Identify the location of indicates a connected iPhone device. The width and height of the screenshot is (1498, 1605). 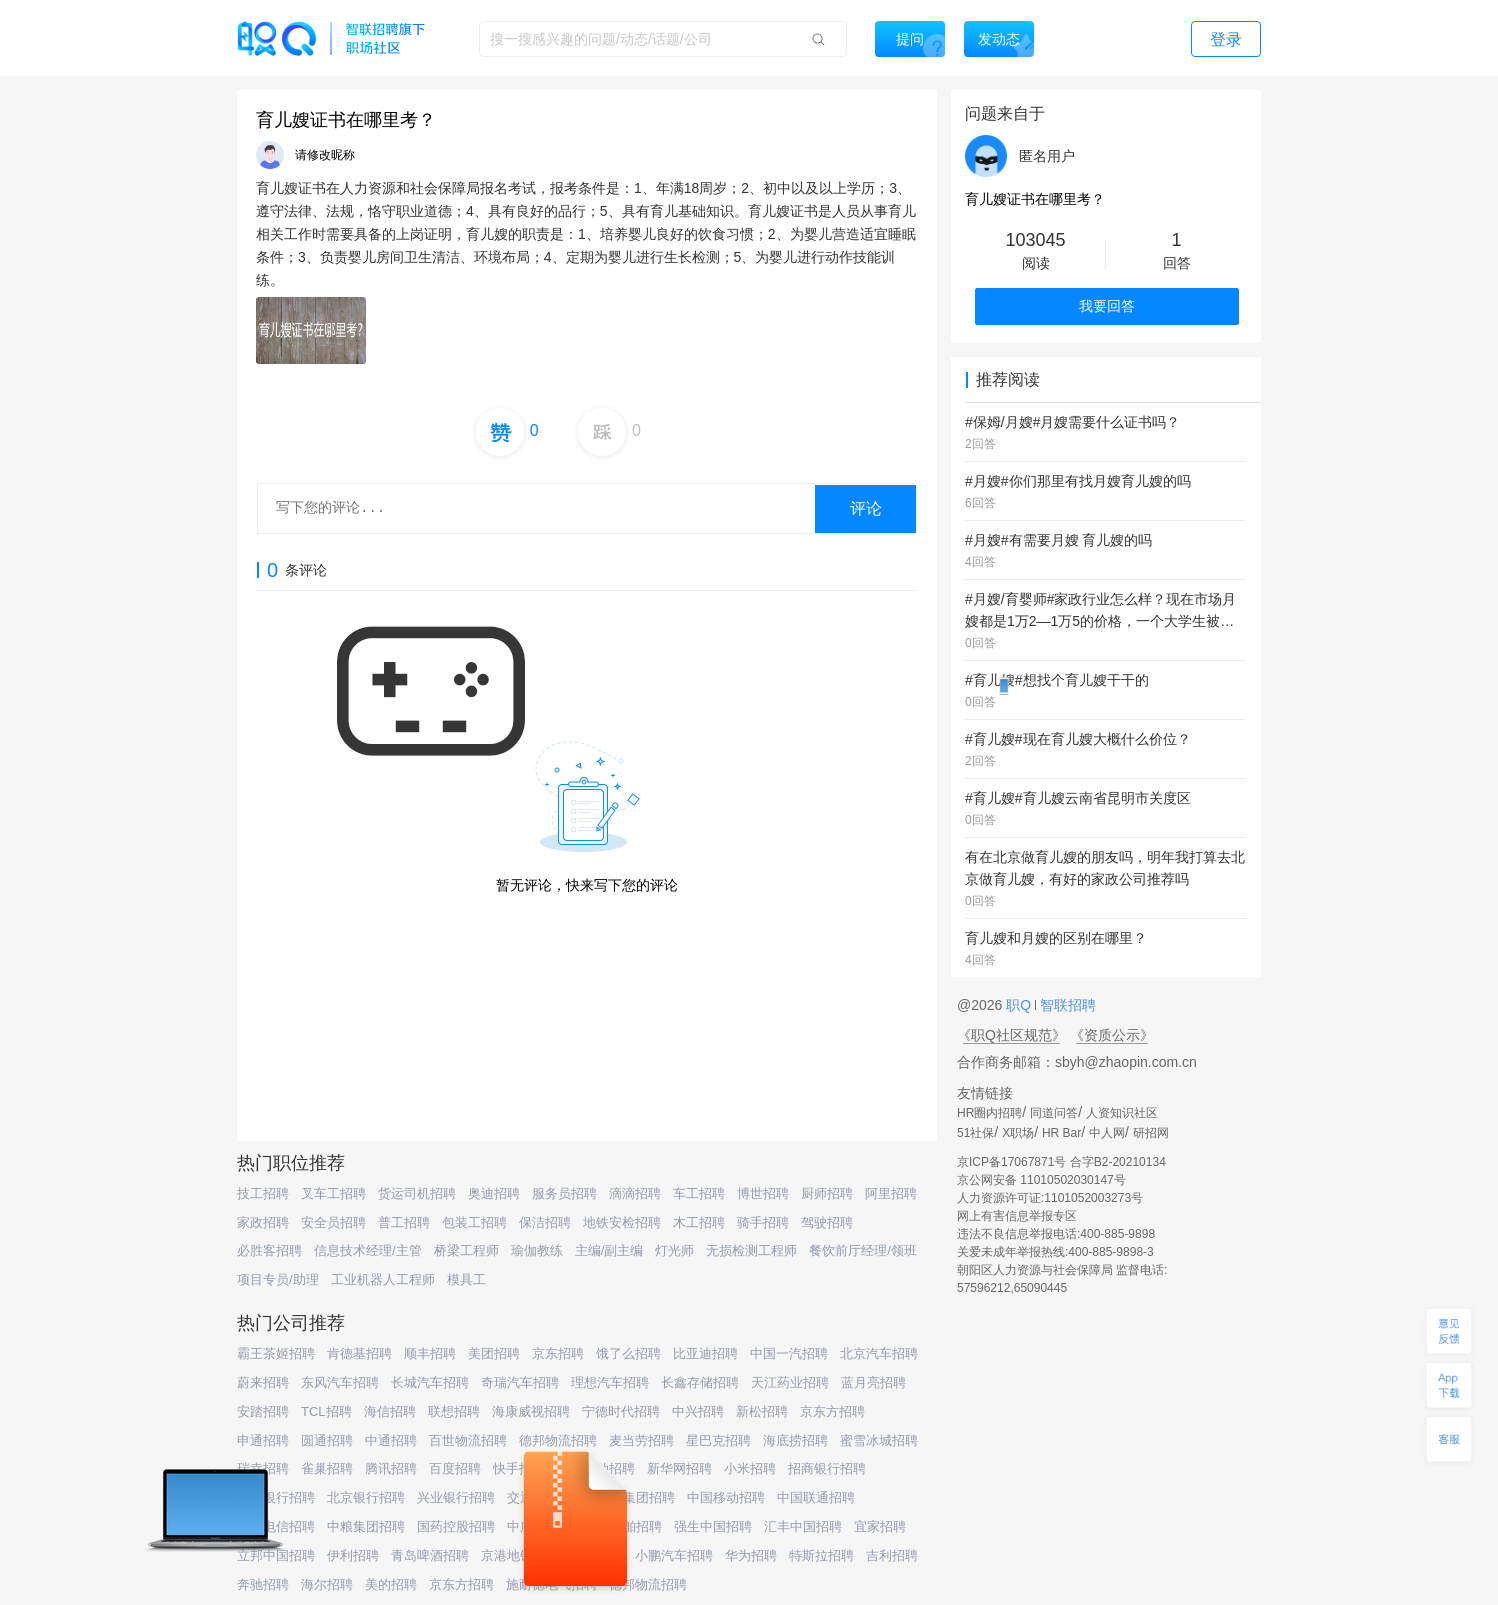
(1004, 686).